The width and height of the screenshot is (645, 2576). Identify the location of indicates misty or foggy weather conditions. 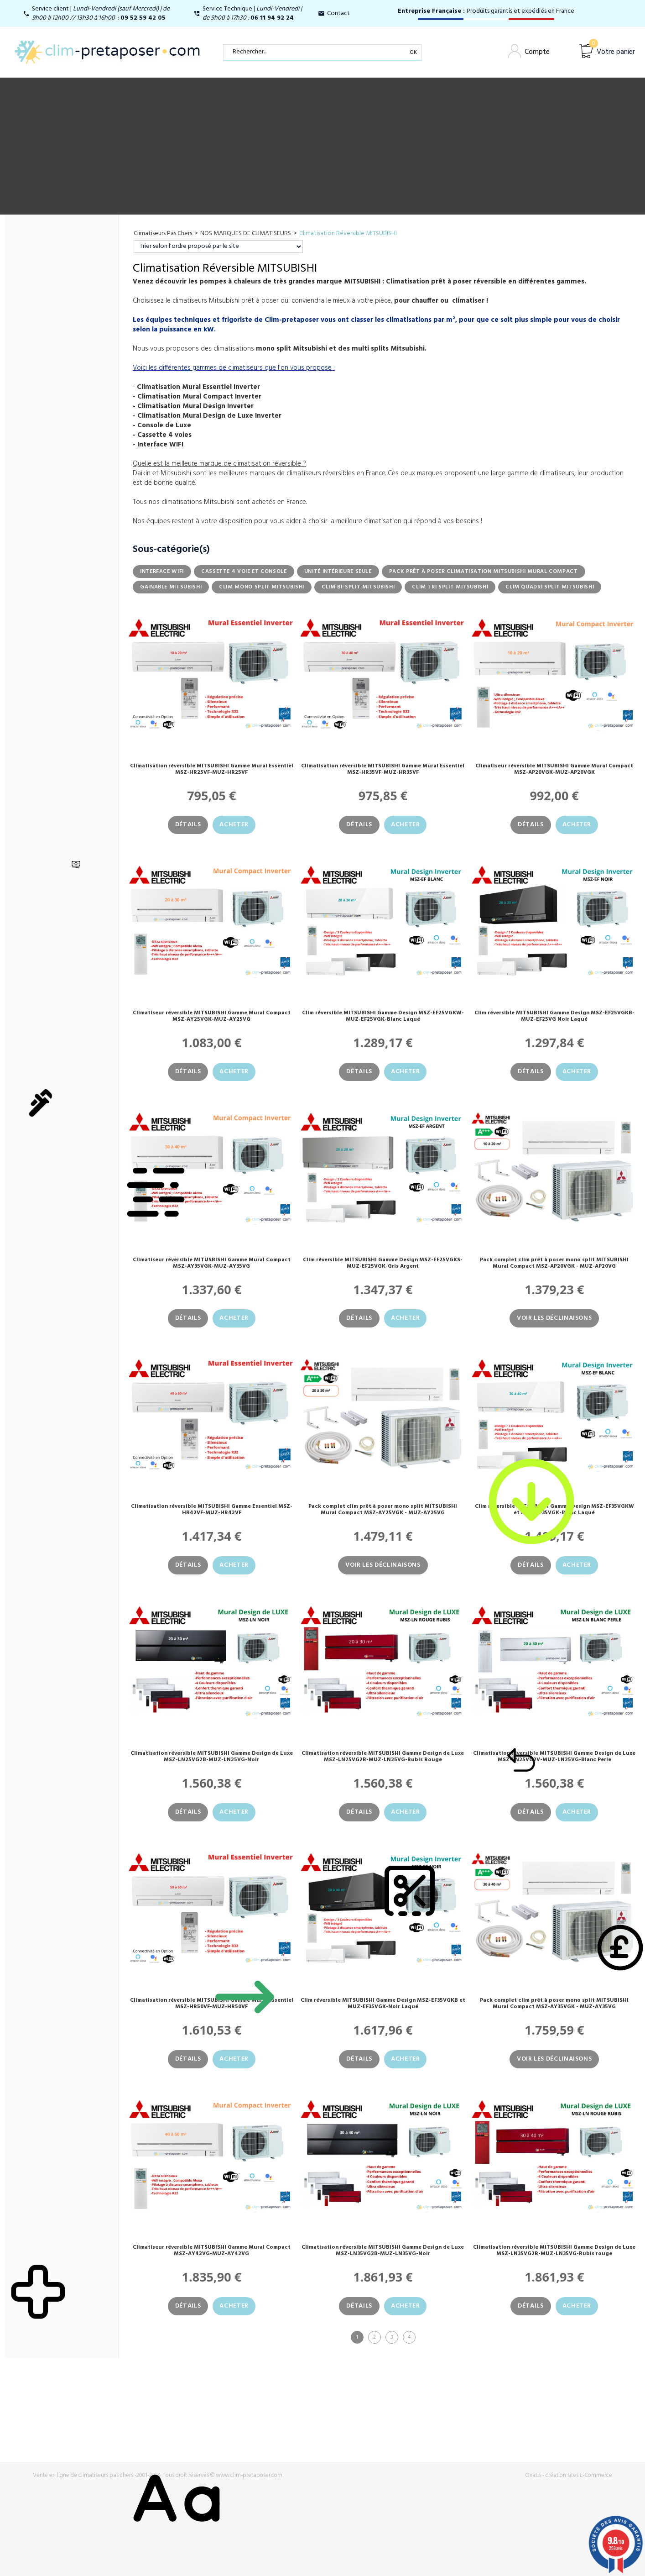
(156, 1191).